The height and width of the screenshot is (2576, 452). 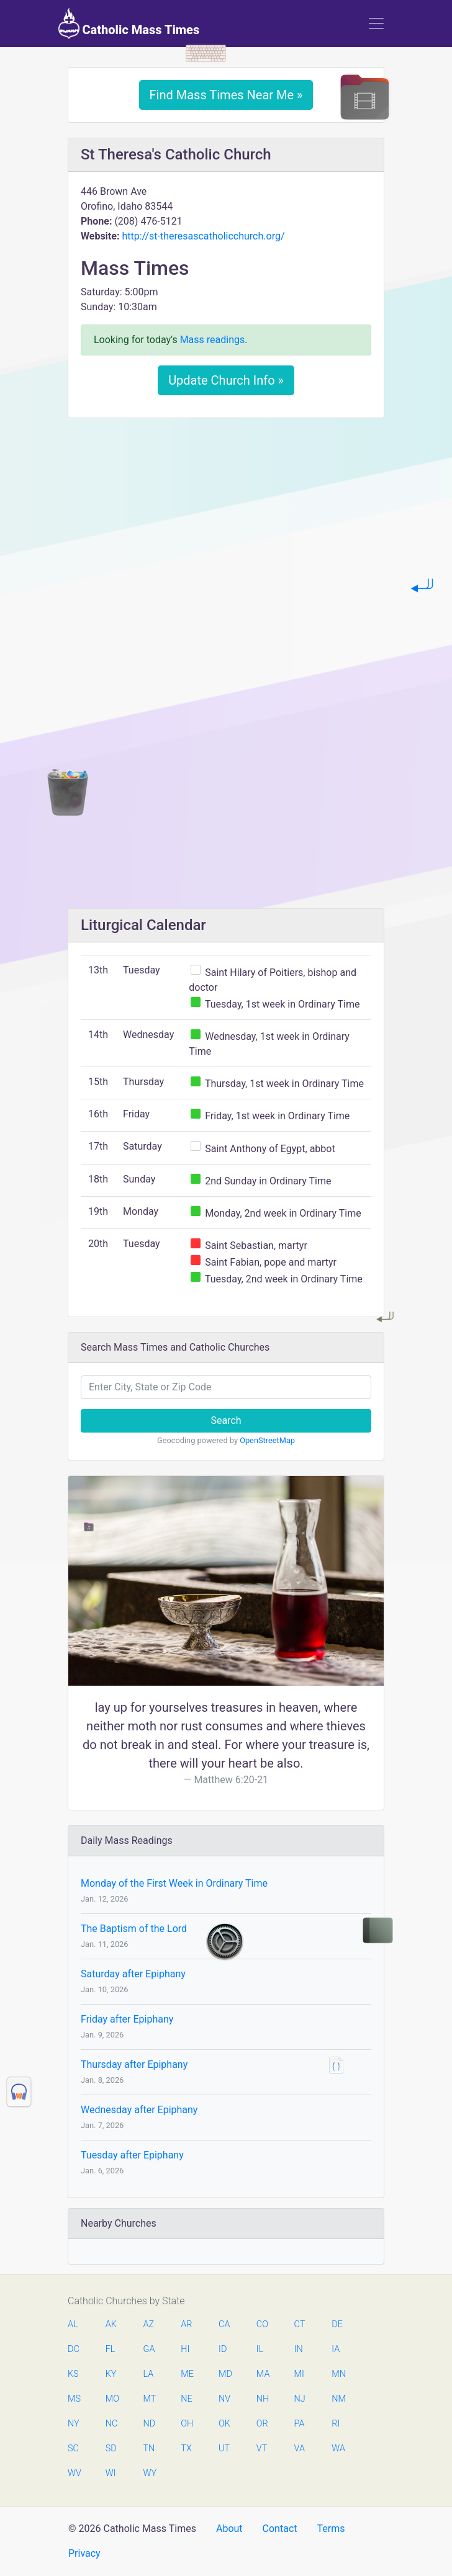 What do you see at coordinates (68, 793) in the screenshot?
I see `trash bin with items ready to be emptied` at bounding box center [68, 793].